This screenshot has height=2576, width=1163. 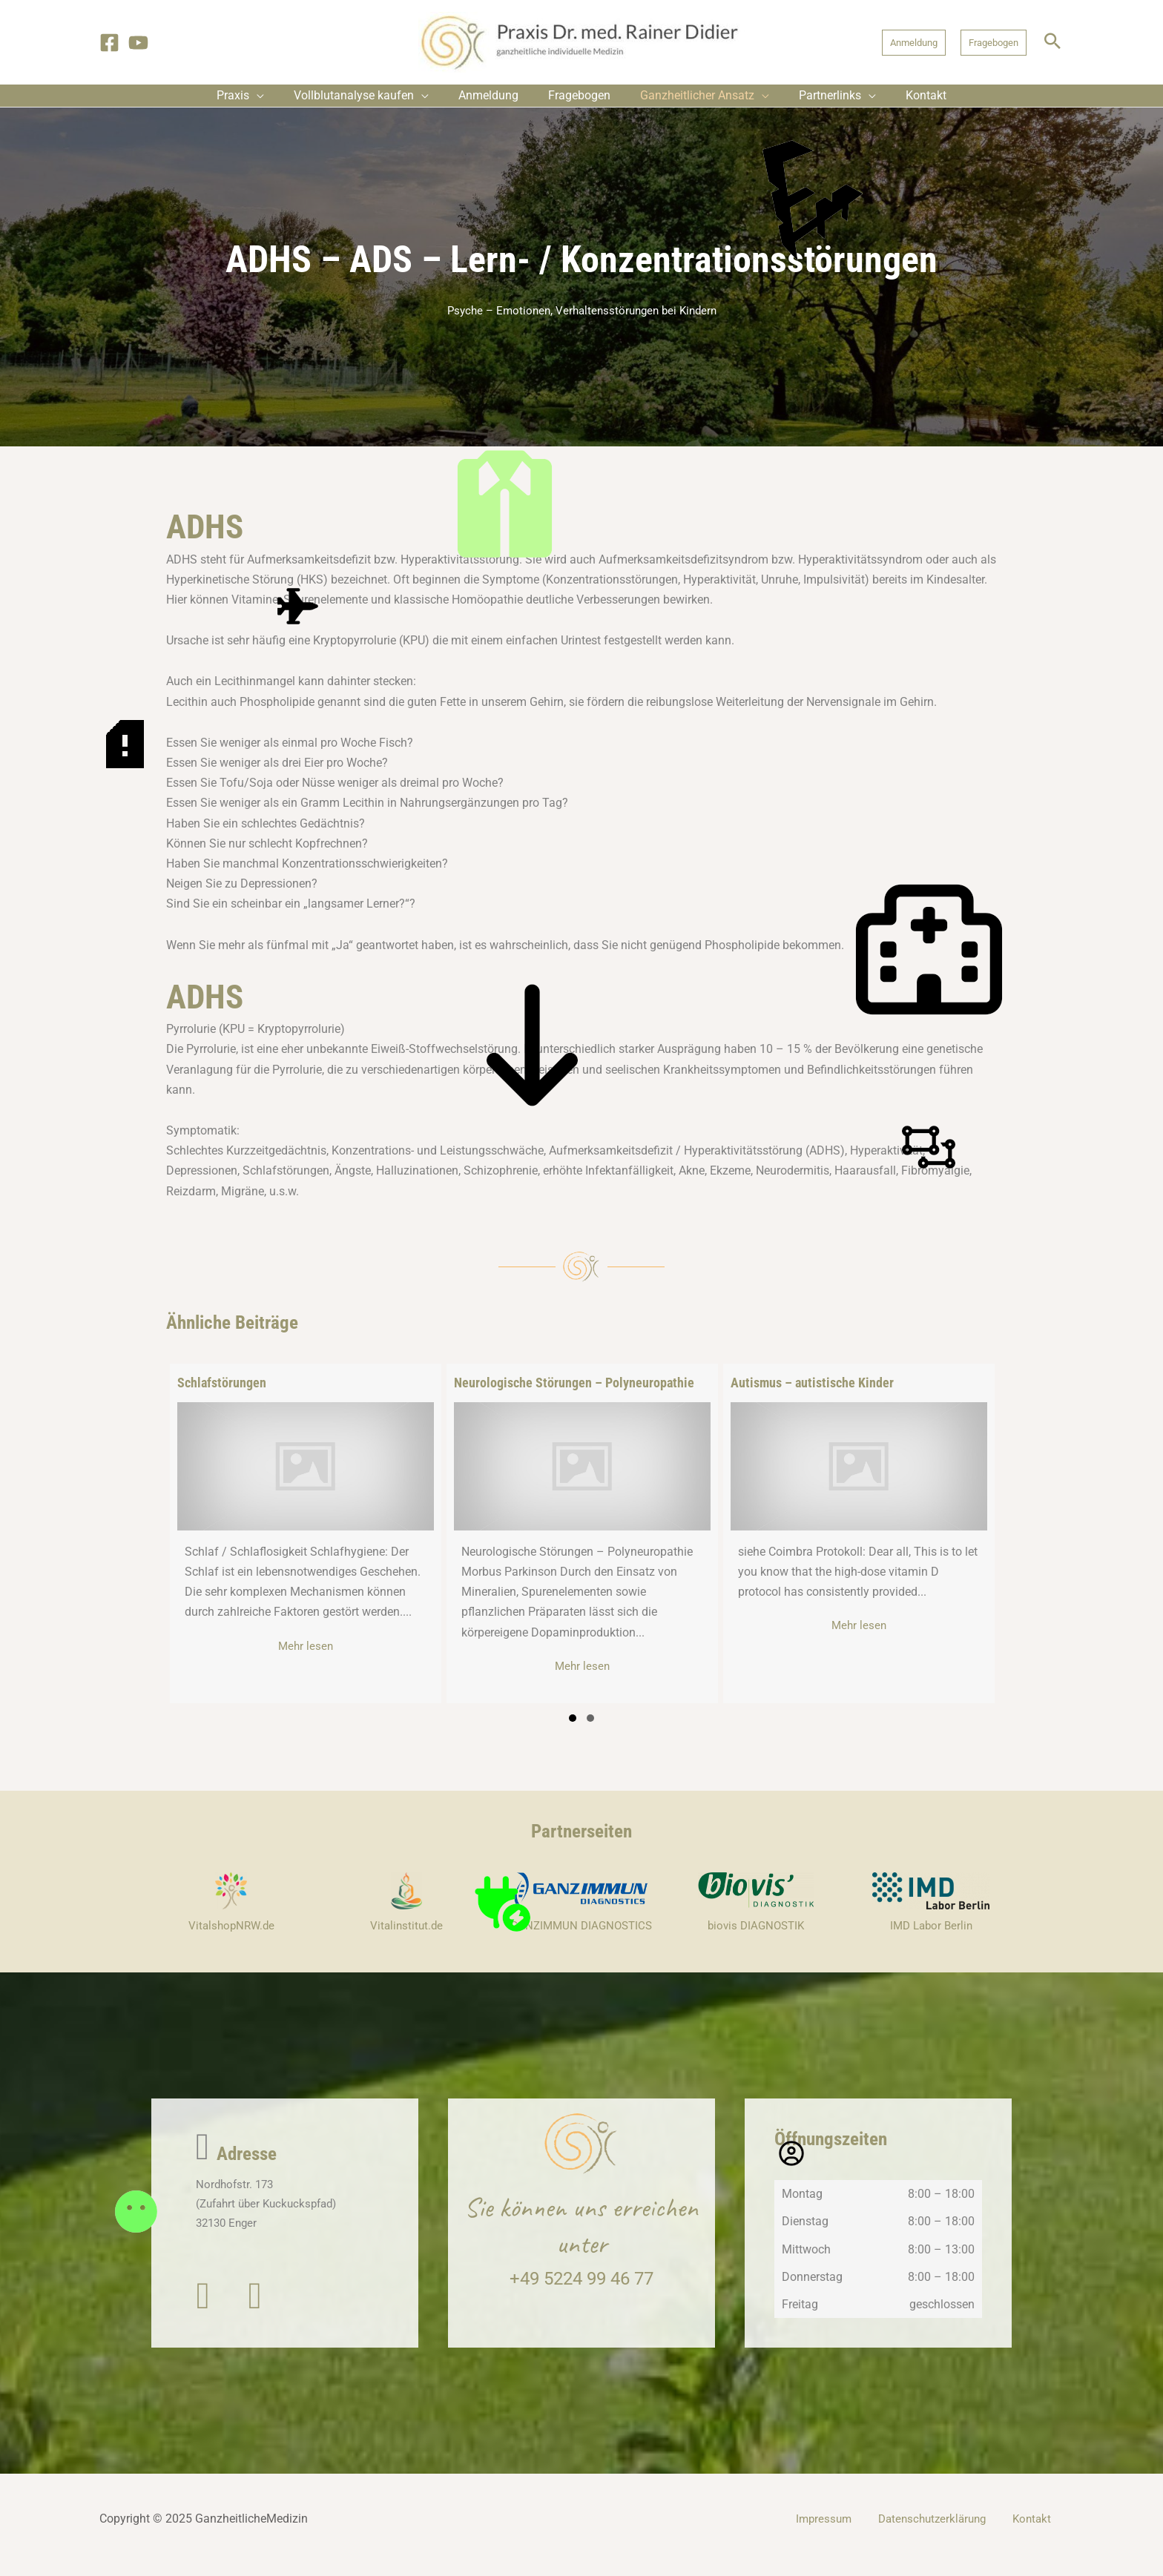 I want to click on view your profile, so click(x=791, y=2153).